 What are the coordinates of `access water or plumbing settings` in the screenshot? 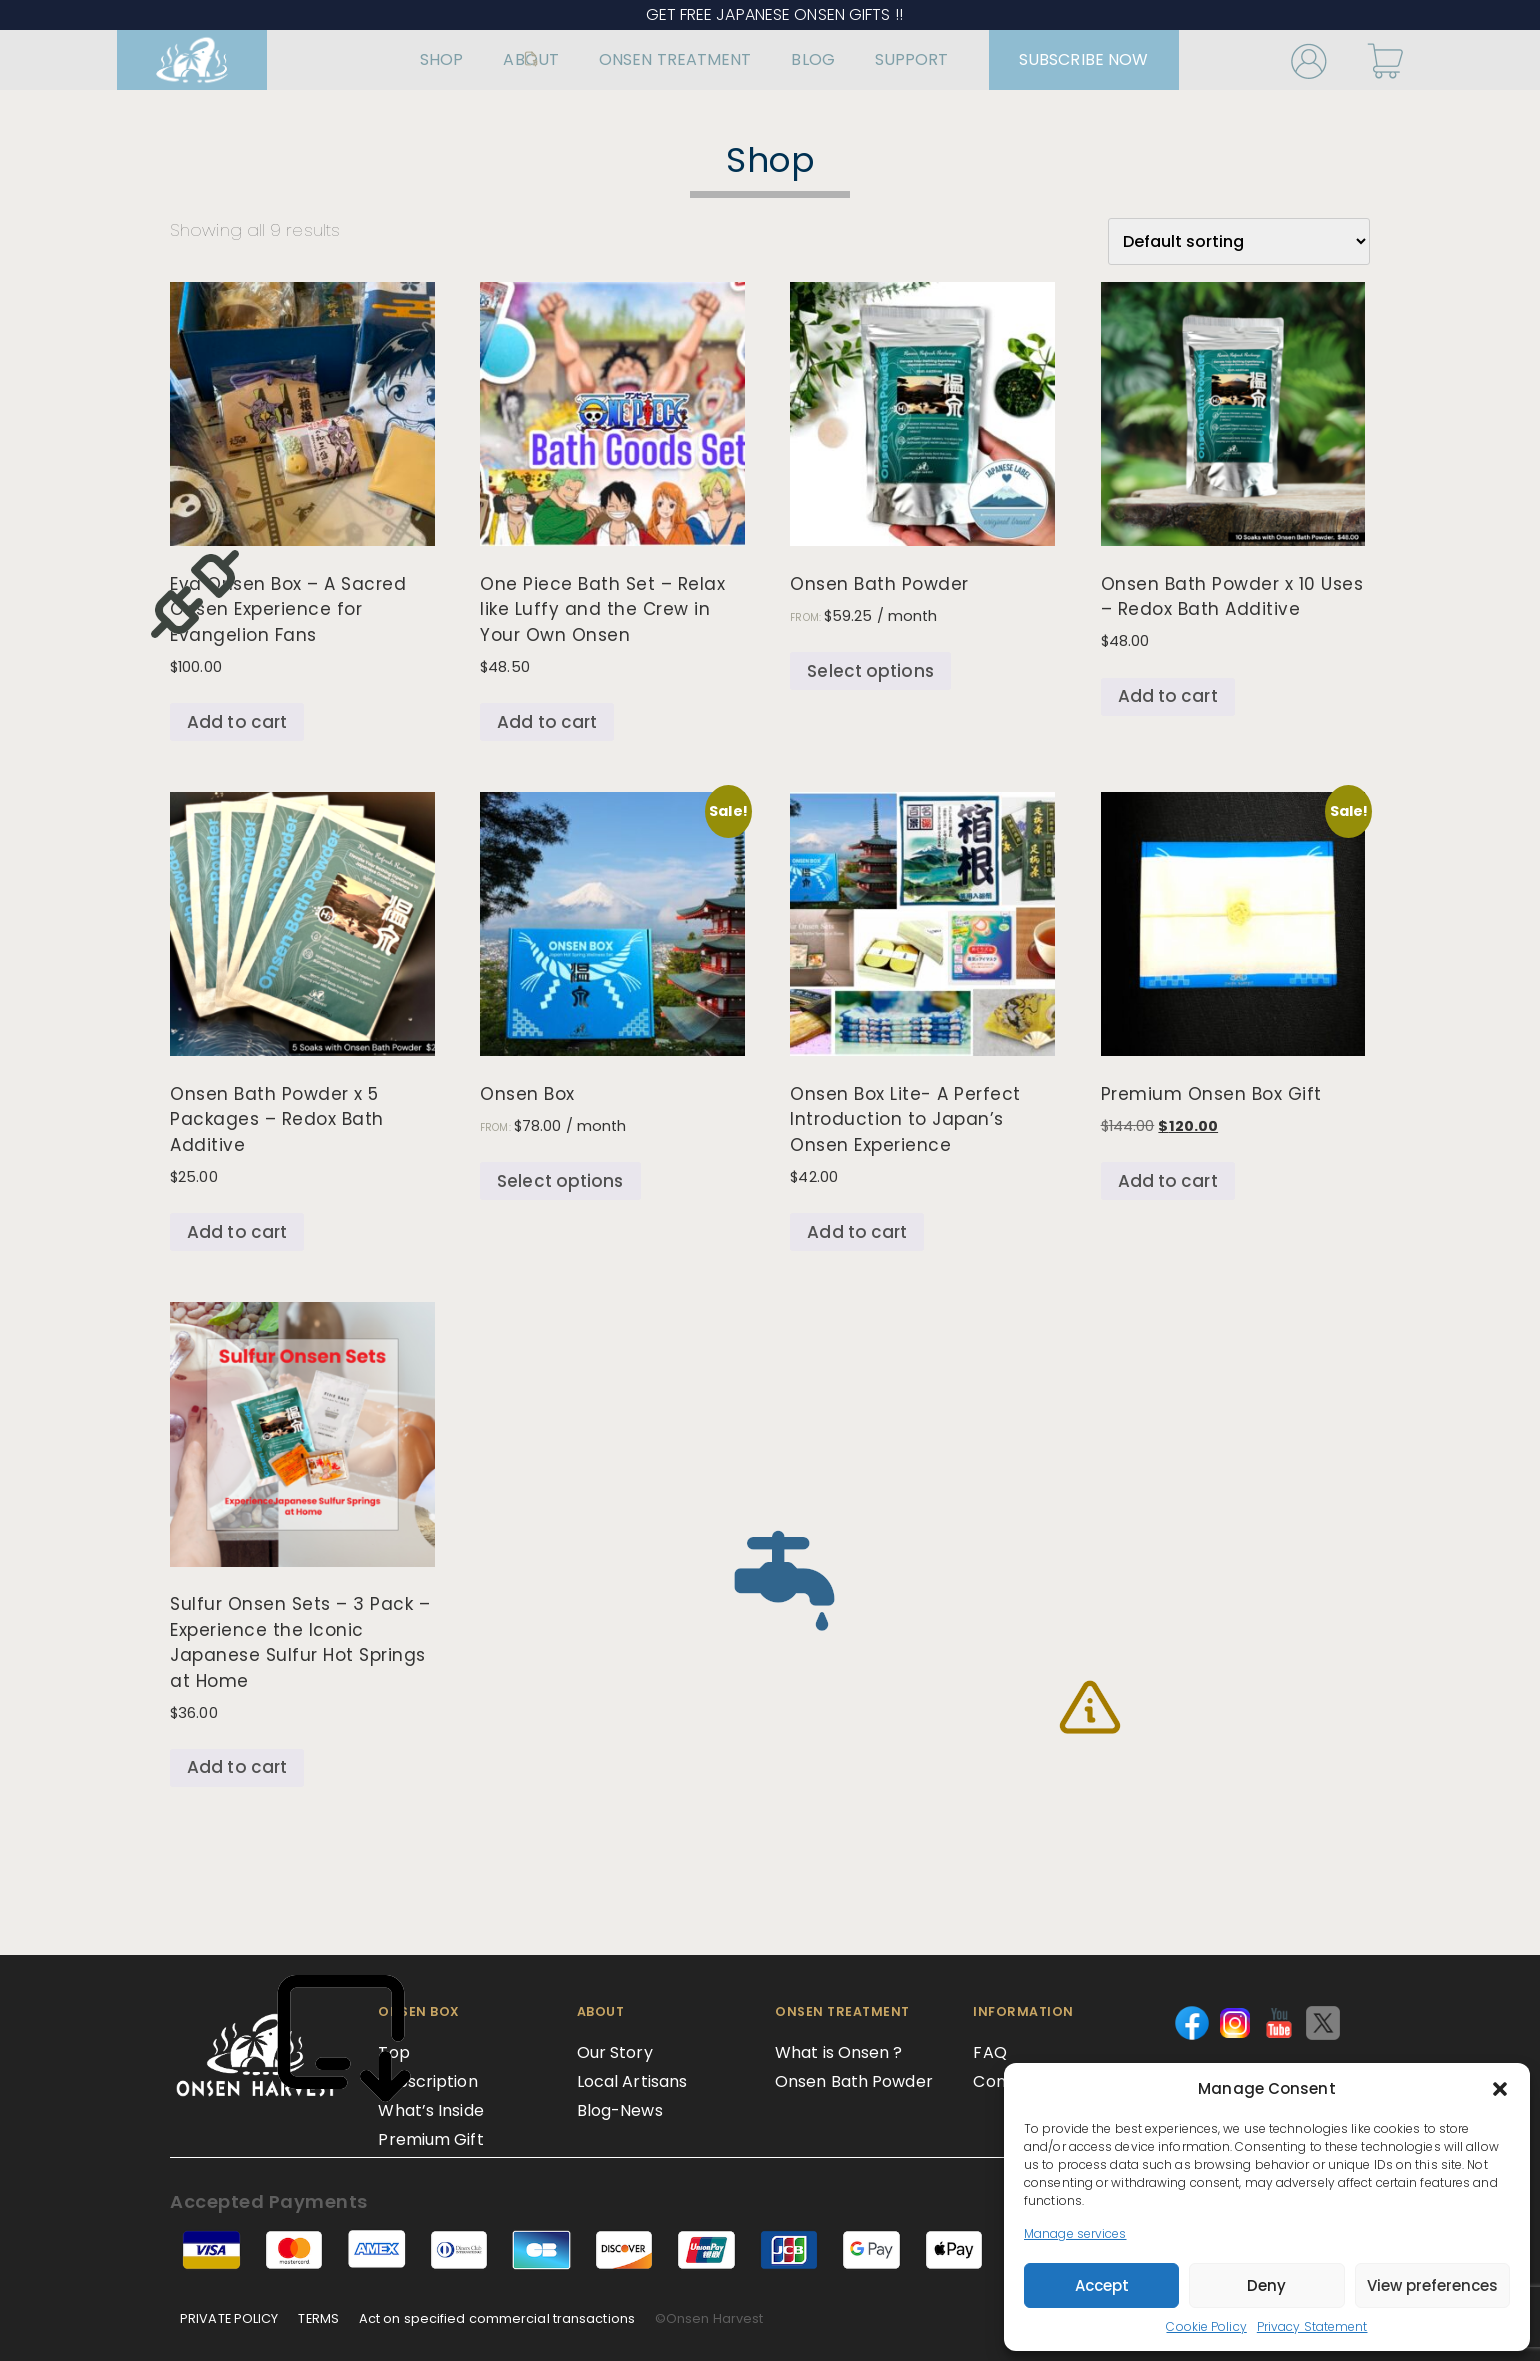 It's located at (784, 1574).